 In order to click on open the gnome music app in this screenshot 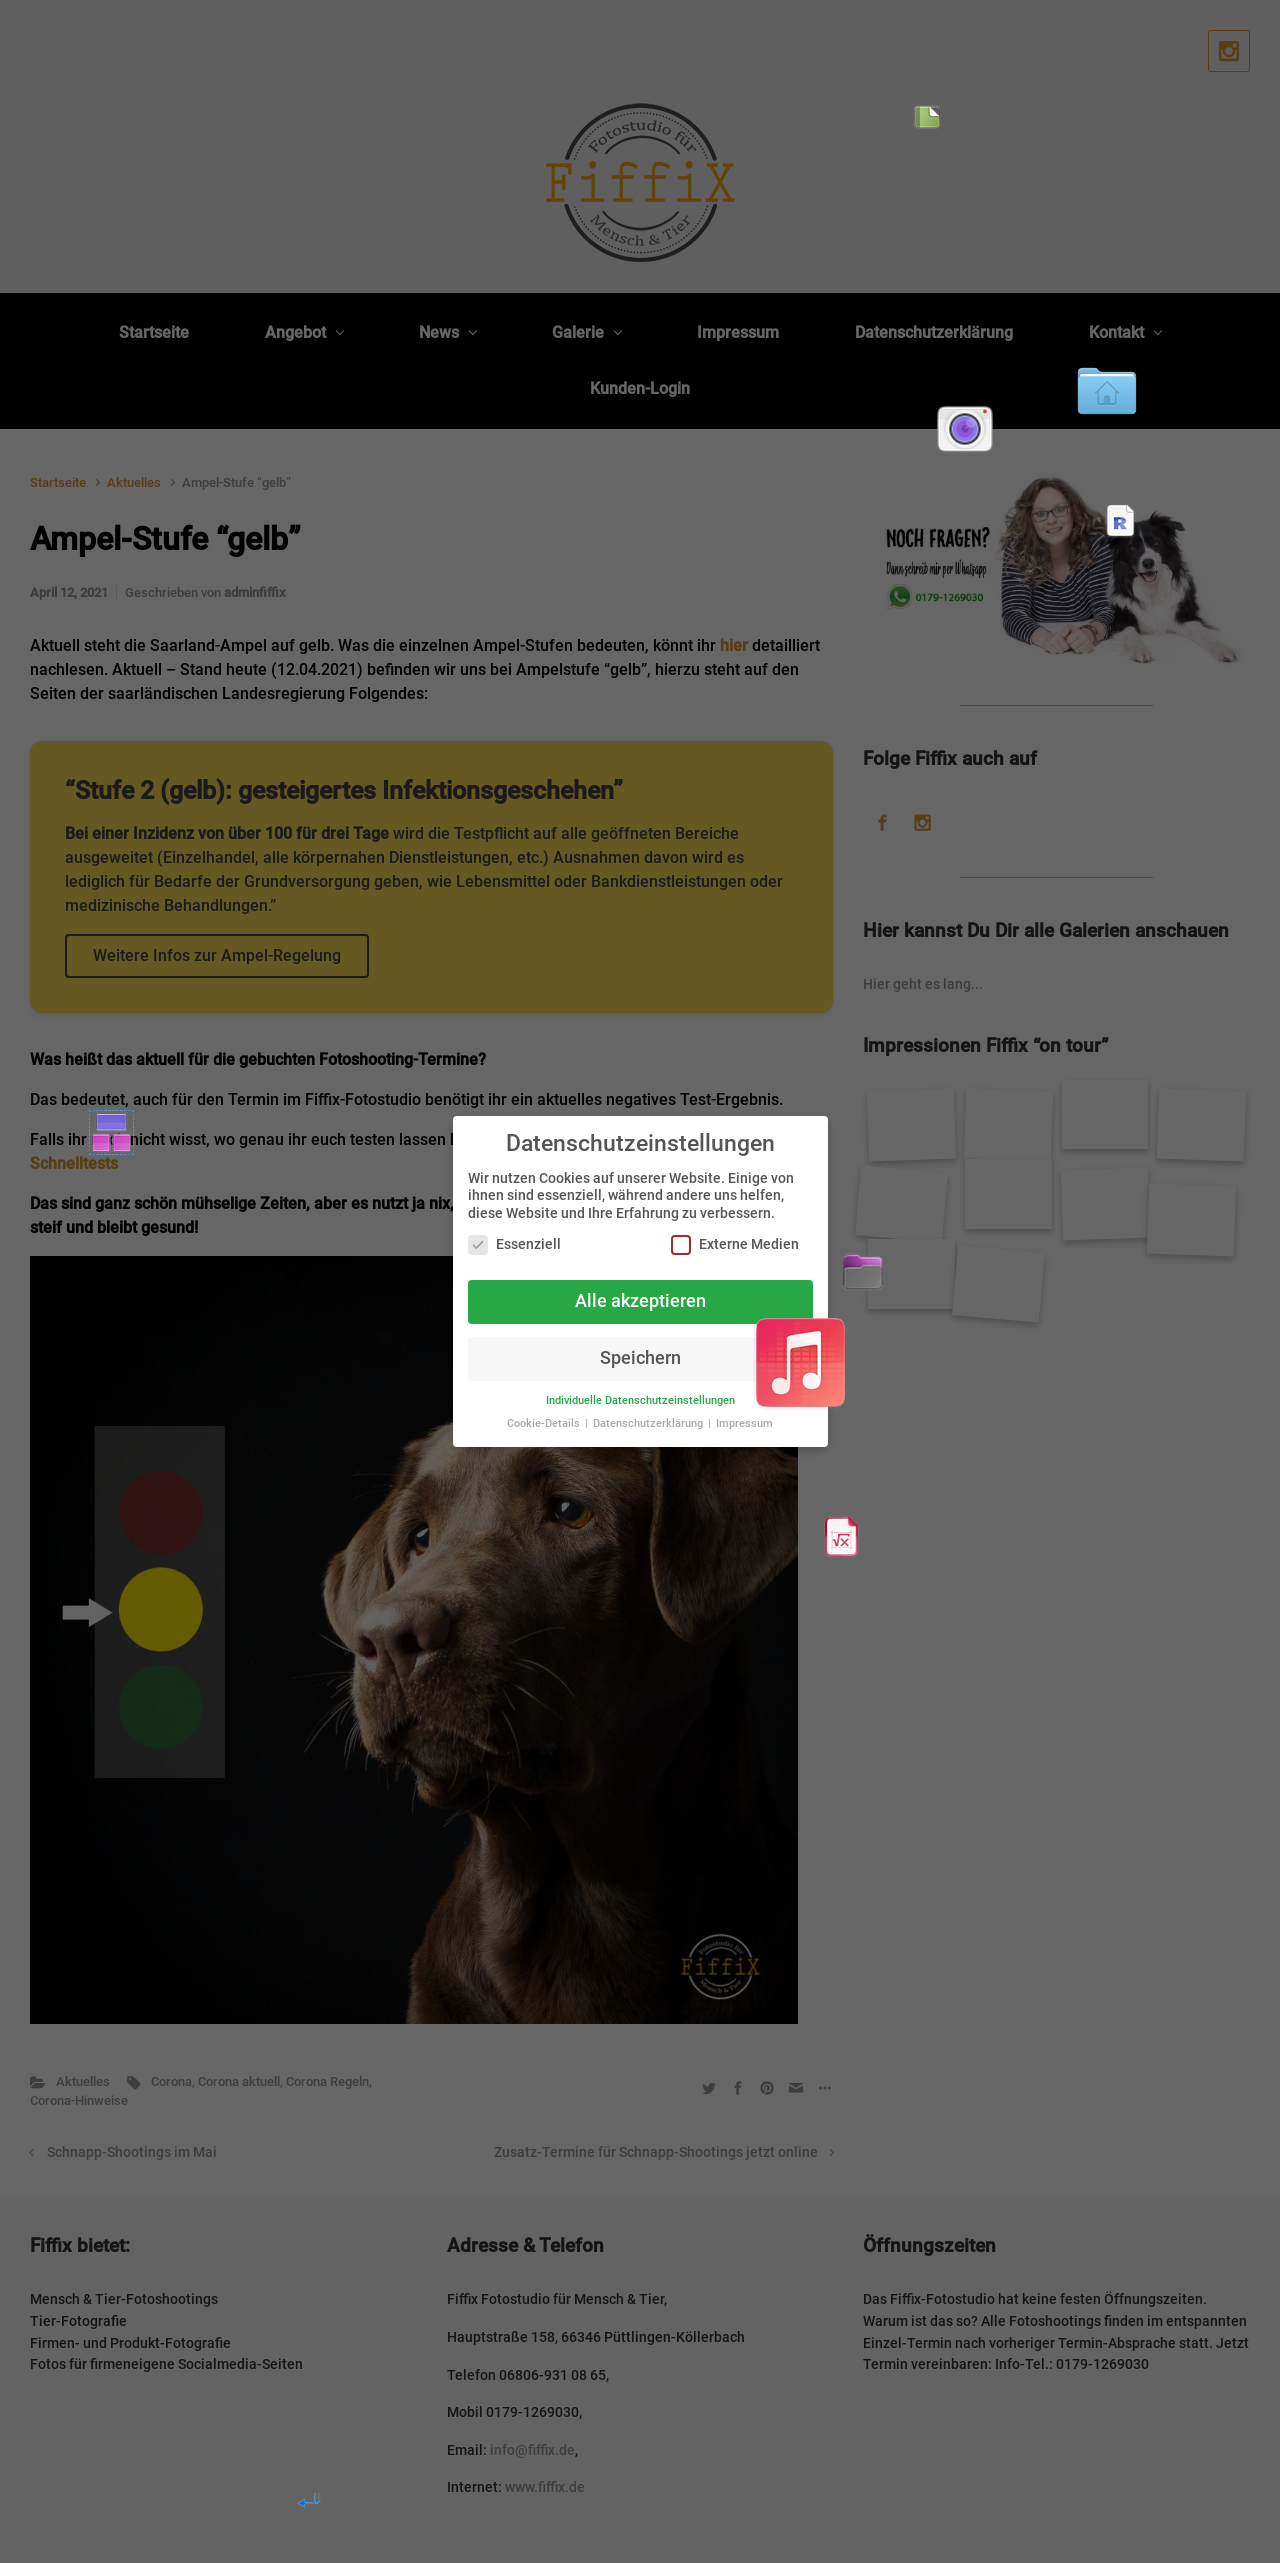, I will do `click(800, 1362)`.